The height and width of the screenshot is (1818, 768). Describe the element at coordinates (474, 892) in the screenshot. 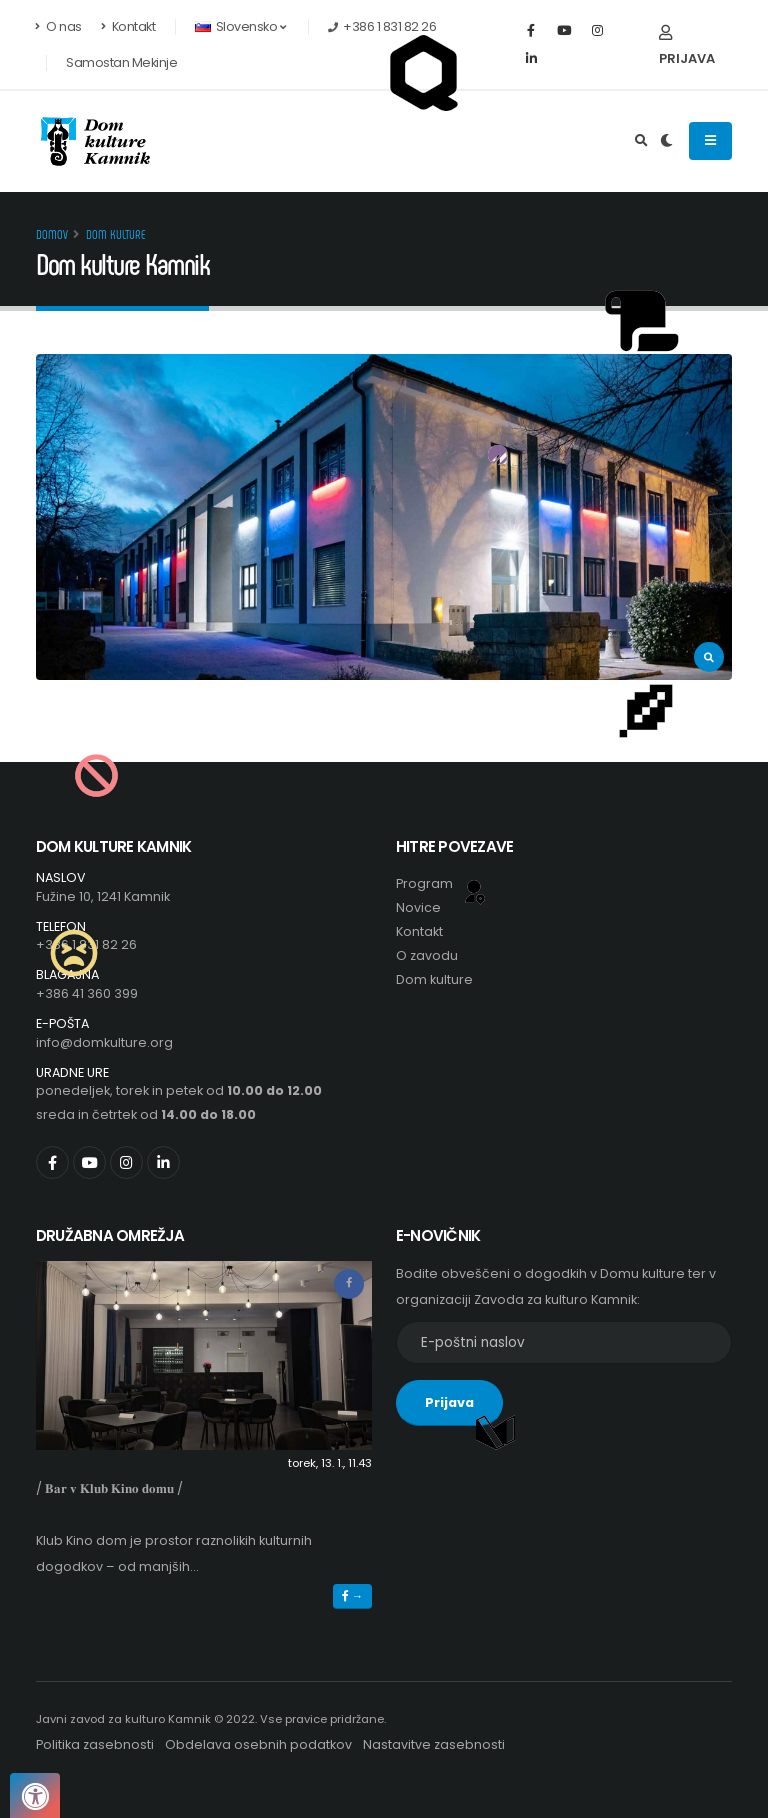

I see `view user's current location` at that location.